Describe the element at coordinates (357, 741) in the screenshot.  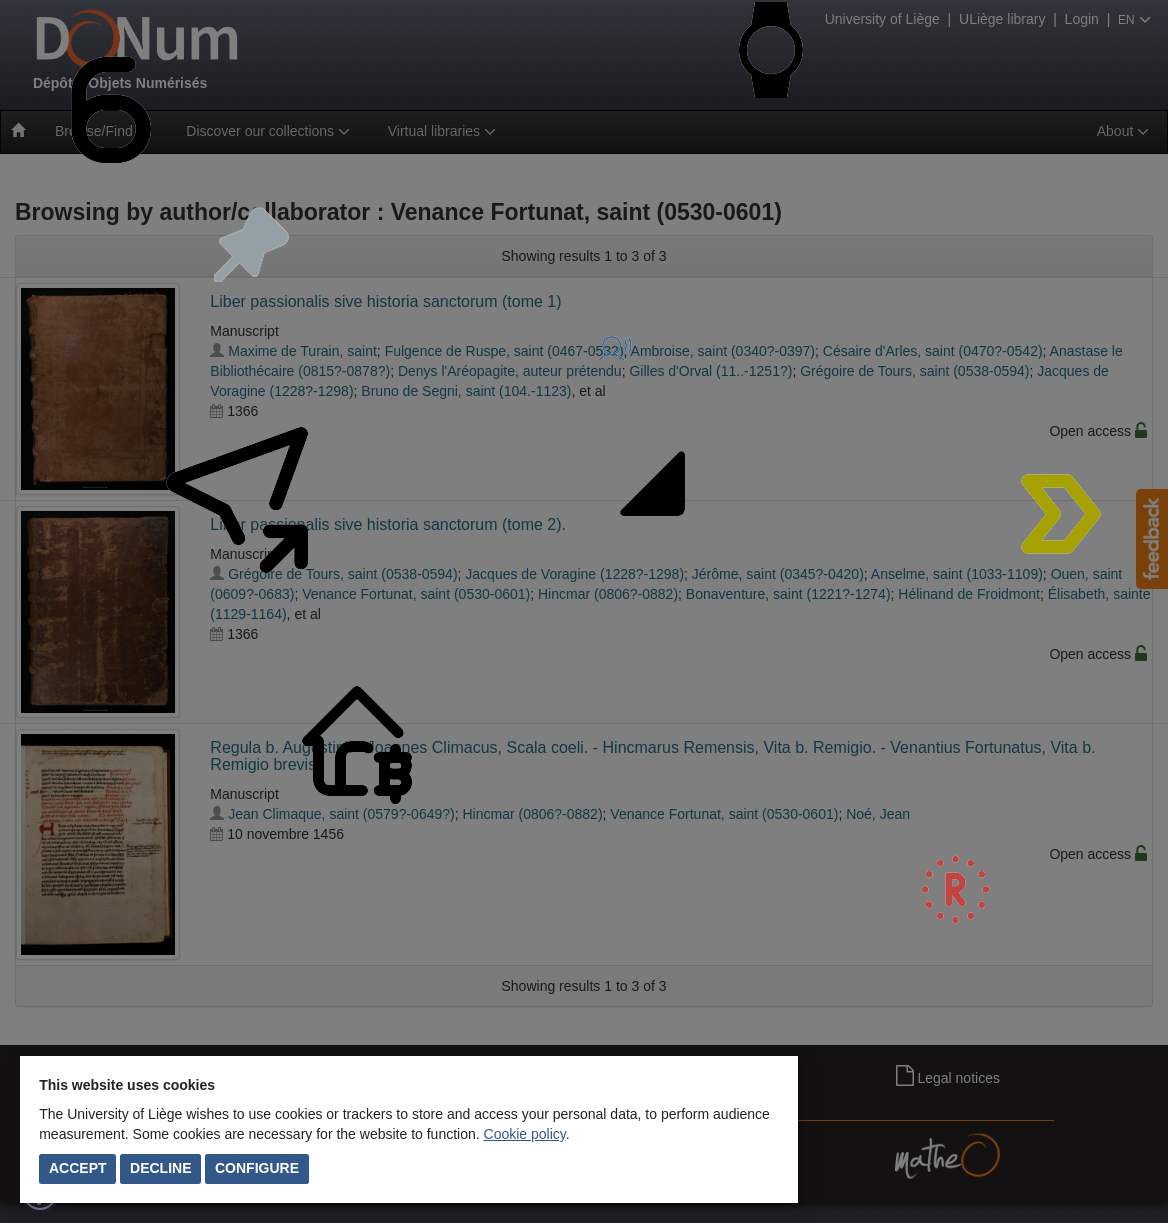
I see `access bitcoin wallet or crypto home dashboard` at that location.